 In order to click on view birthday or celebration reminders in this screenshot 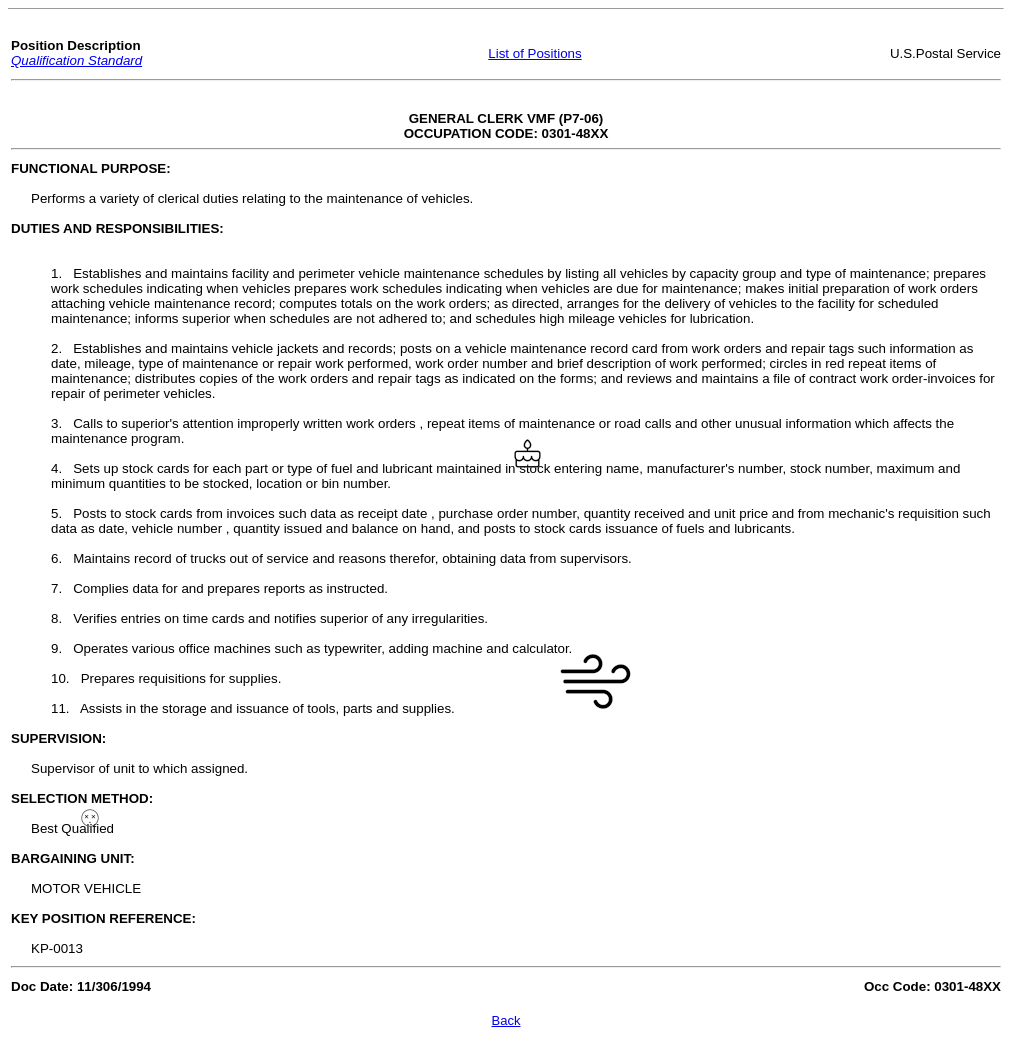, I will do `click(527, 455)`.